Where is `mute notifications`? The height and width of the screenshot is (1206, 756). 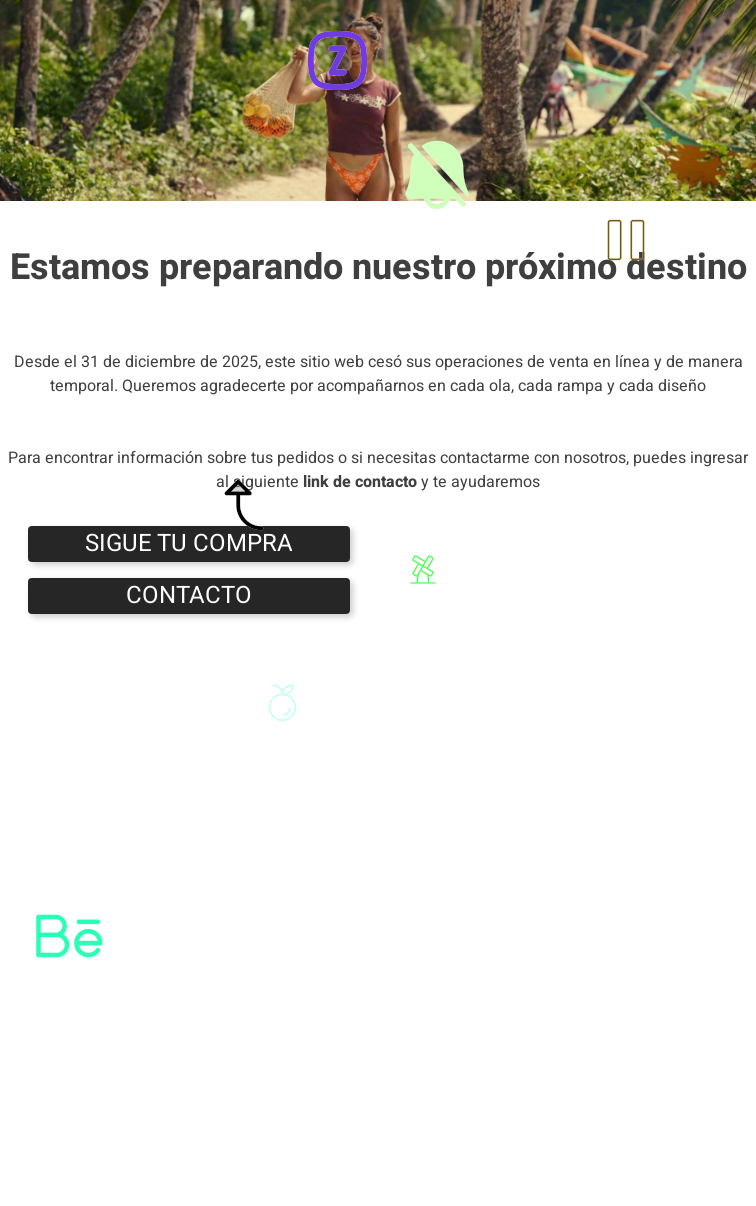
mute notifications is located at coordinates (437, 175).